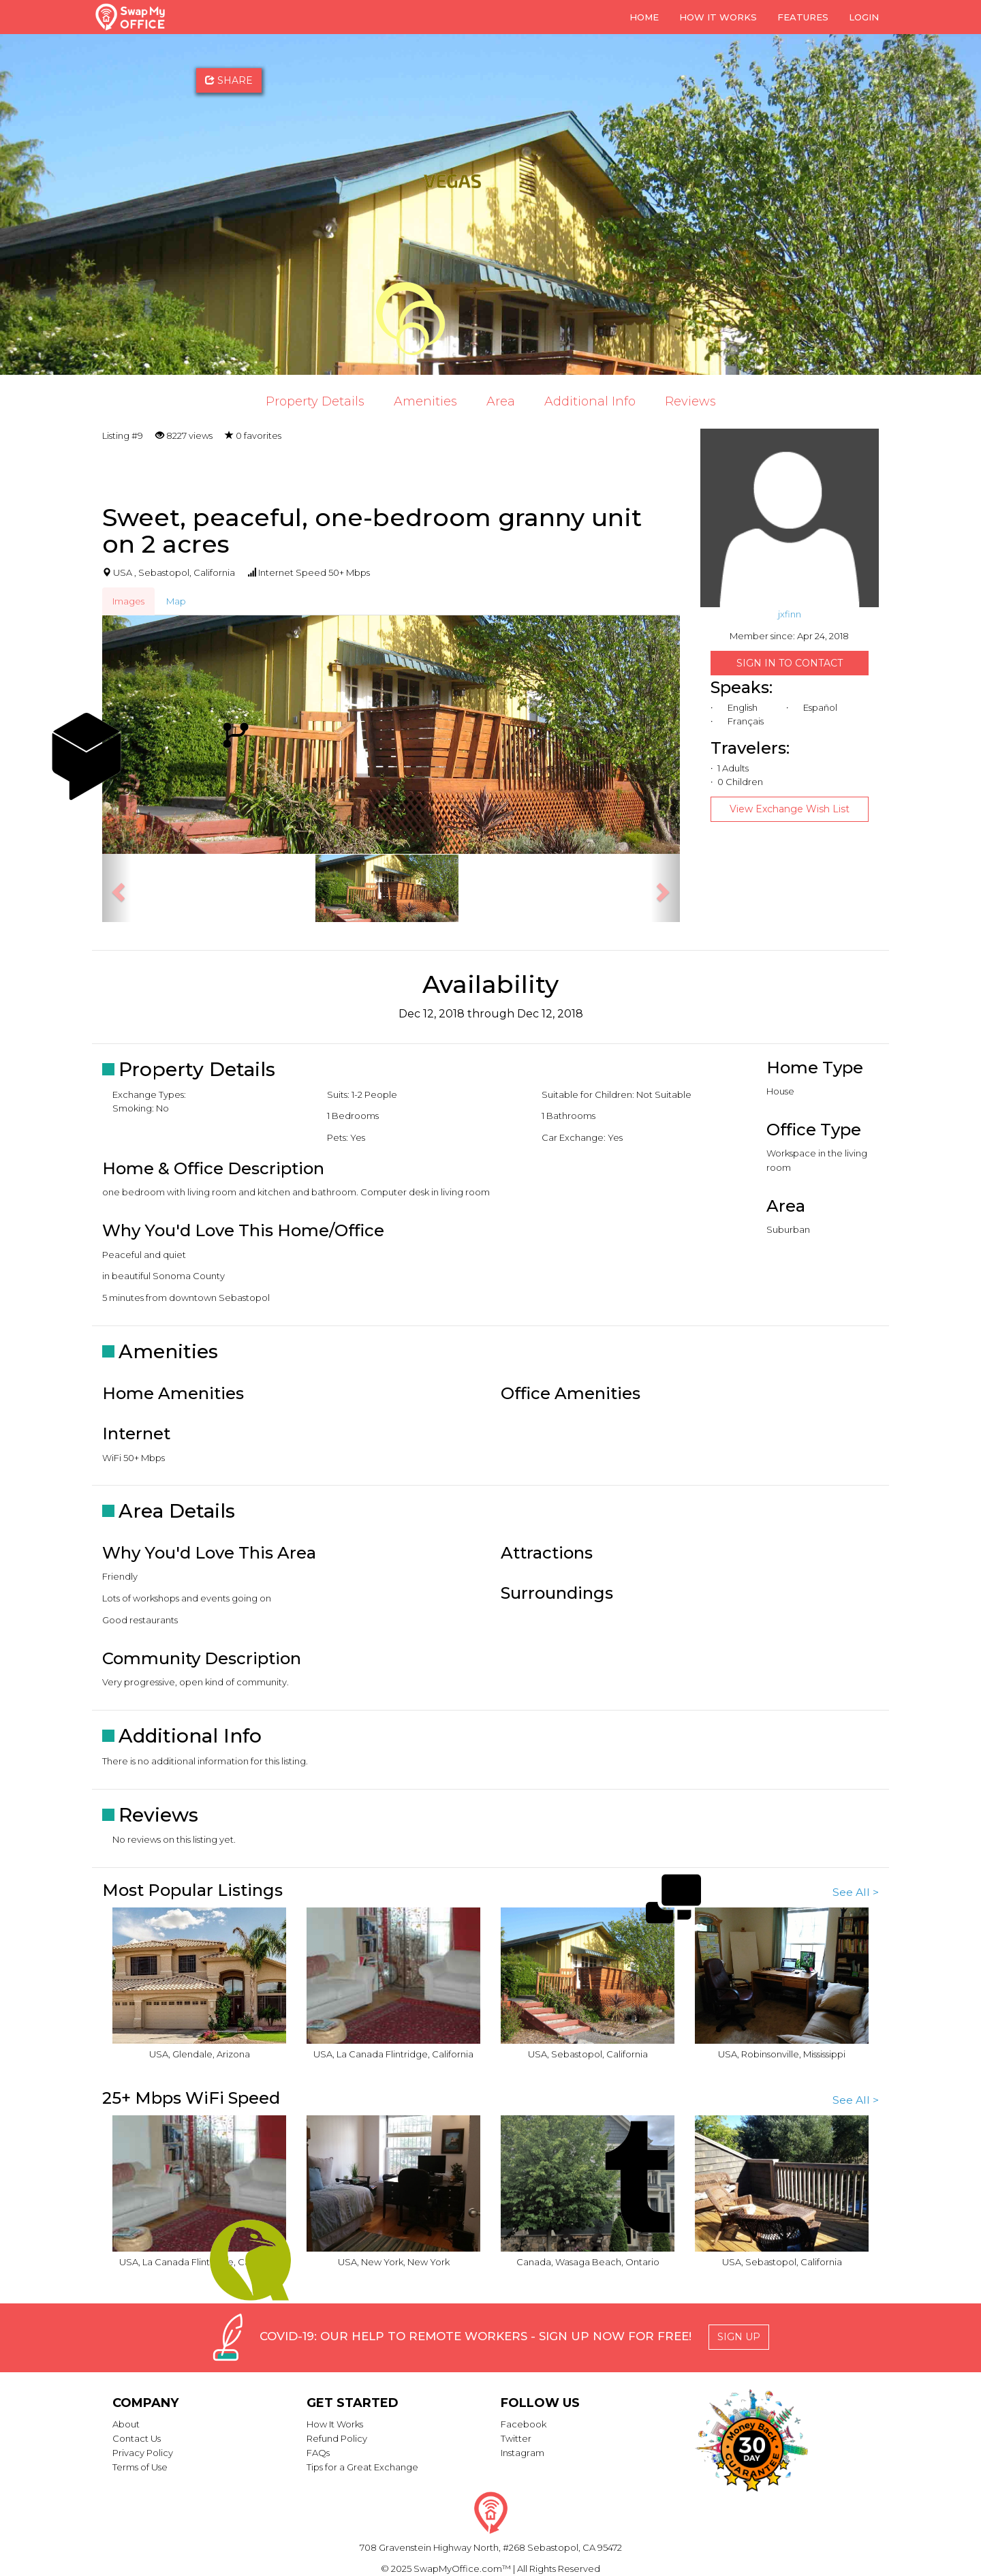 This screenshot has height=2576, width=981. I want to click on OCLC company logo, so click(410, 318).